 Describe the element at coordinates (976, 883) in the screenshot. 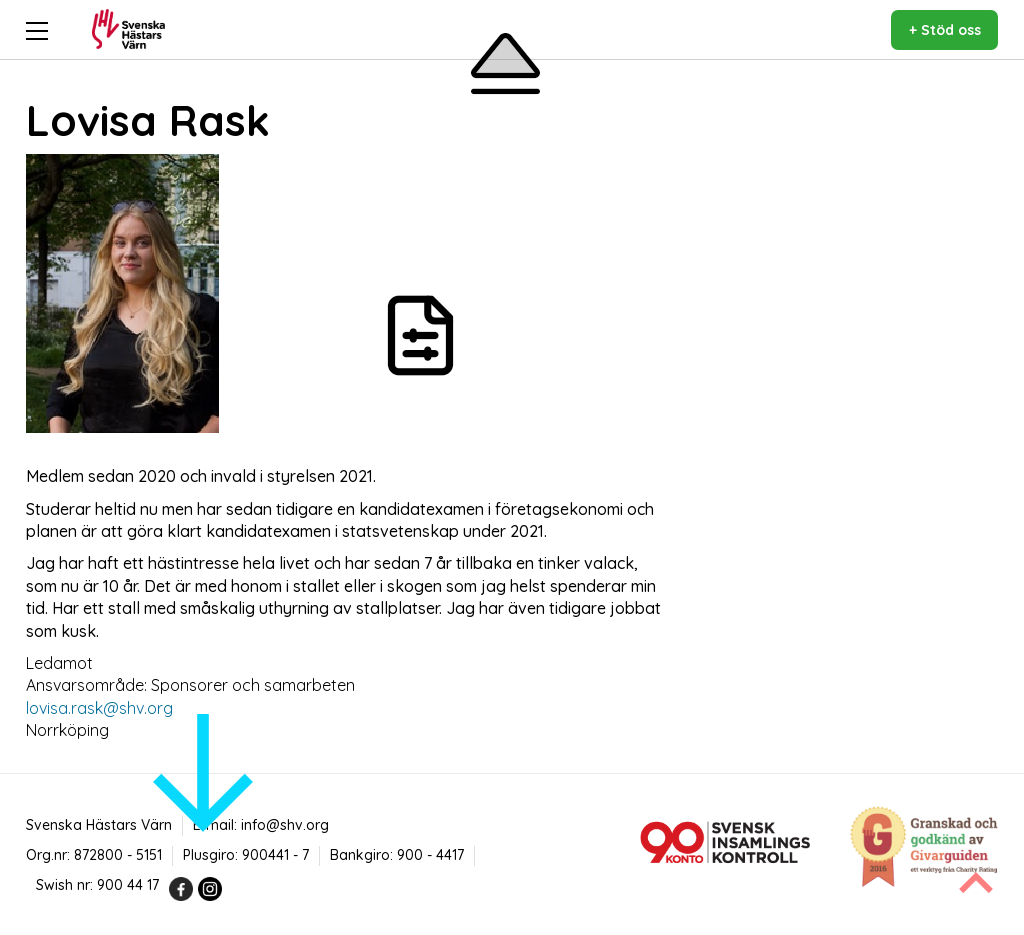

I see `collapse an expanded section` at that location.